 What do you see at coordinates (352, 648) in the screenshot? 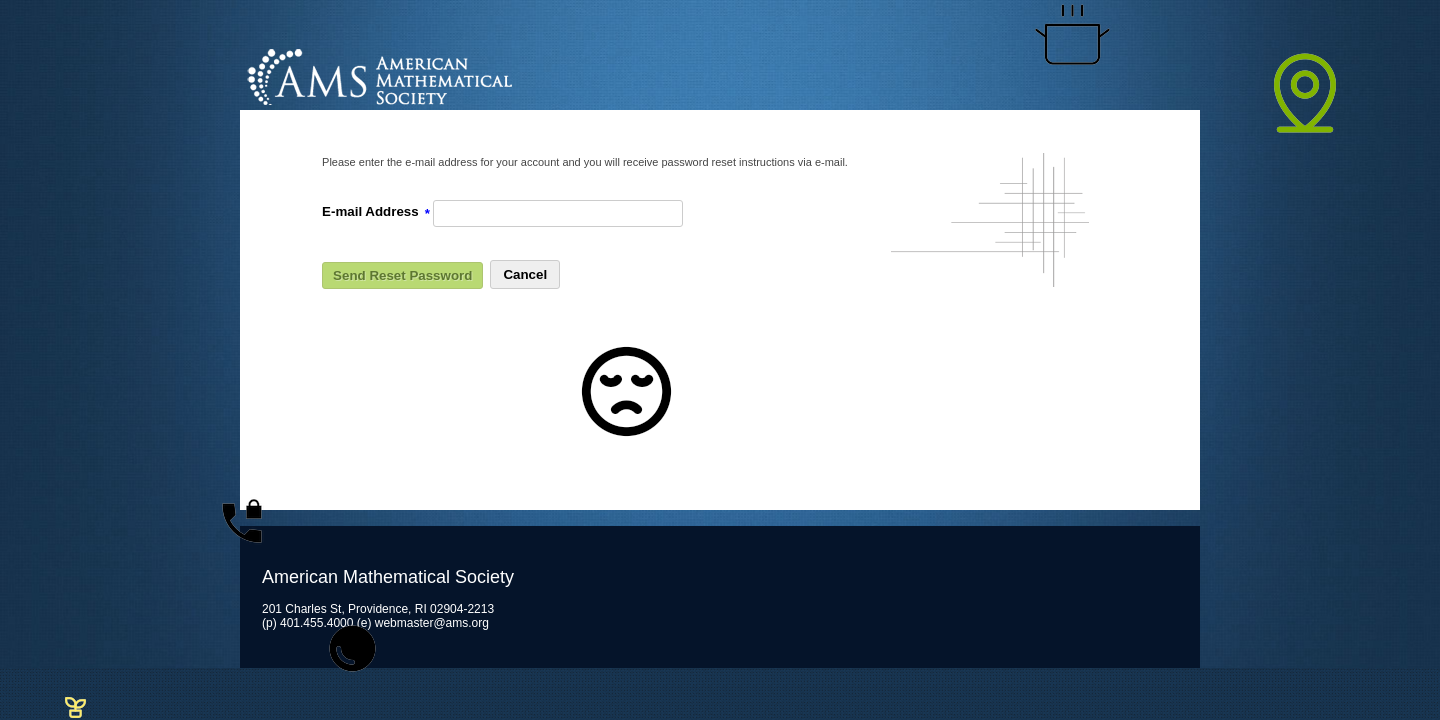
I see `apply inner shadow effect to bottom-left corner` at bounding box center [352, 648].